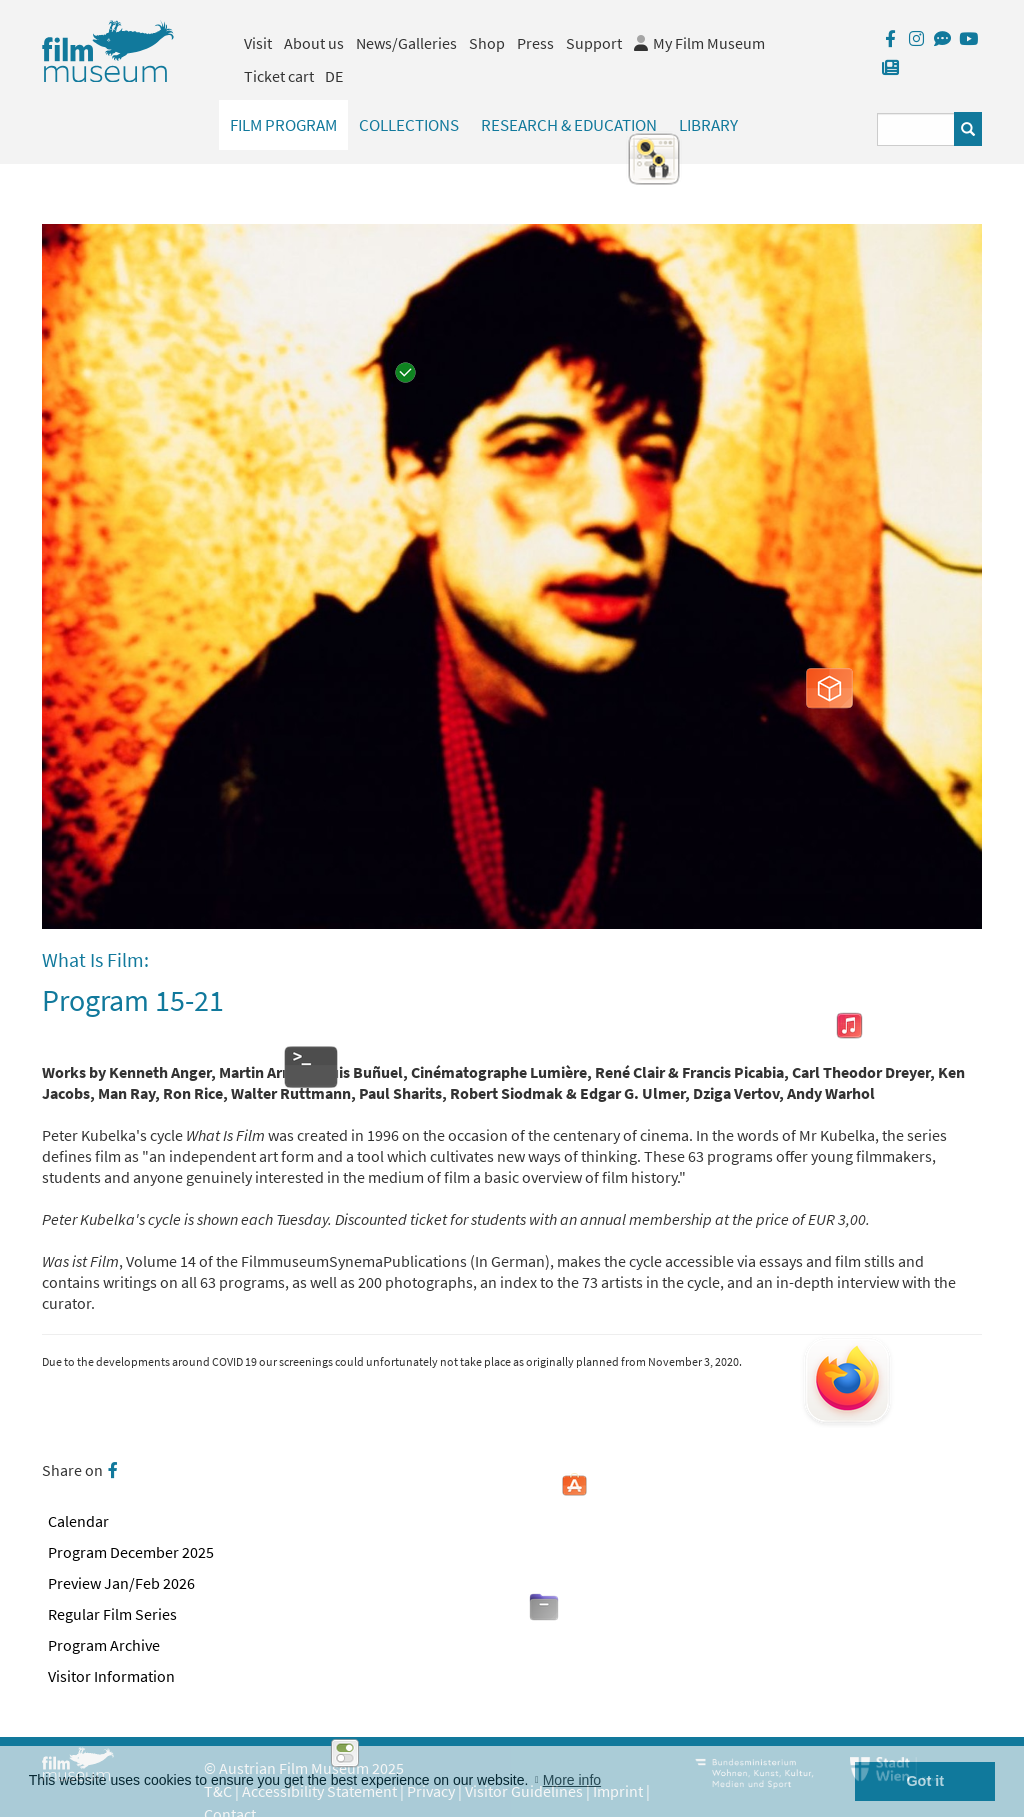 This screenshot has height=1817, width=1024. Describe the element at coordinates (829, 686) in the screenshot. I see `open a 3D model file in STL format` at that location.